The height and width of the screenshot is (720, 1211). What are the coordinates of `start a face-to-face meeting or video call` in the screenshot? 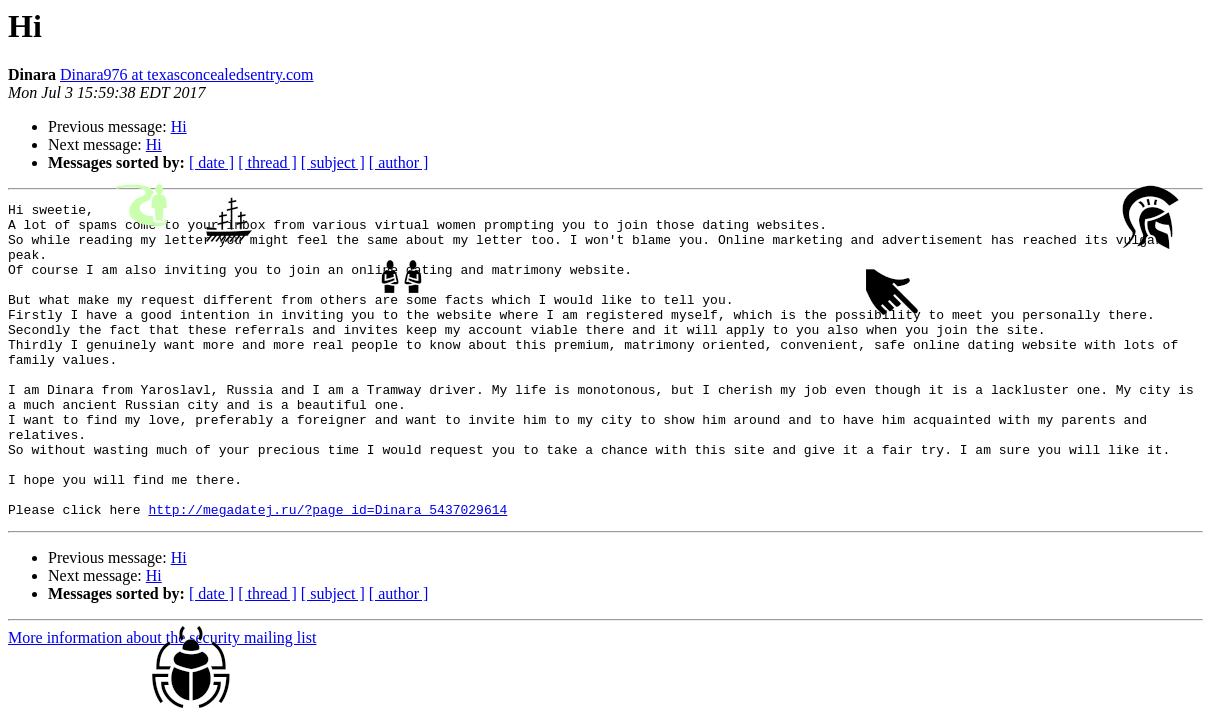 It's located at (401, 276).